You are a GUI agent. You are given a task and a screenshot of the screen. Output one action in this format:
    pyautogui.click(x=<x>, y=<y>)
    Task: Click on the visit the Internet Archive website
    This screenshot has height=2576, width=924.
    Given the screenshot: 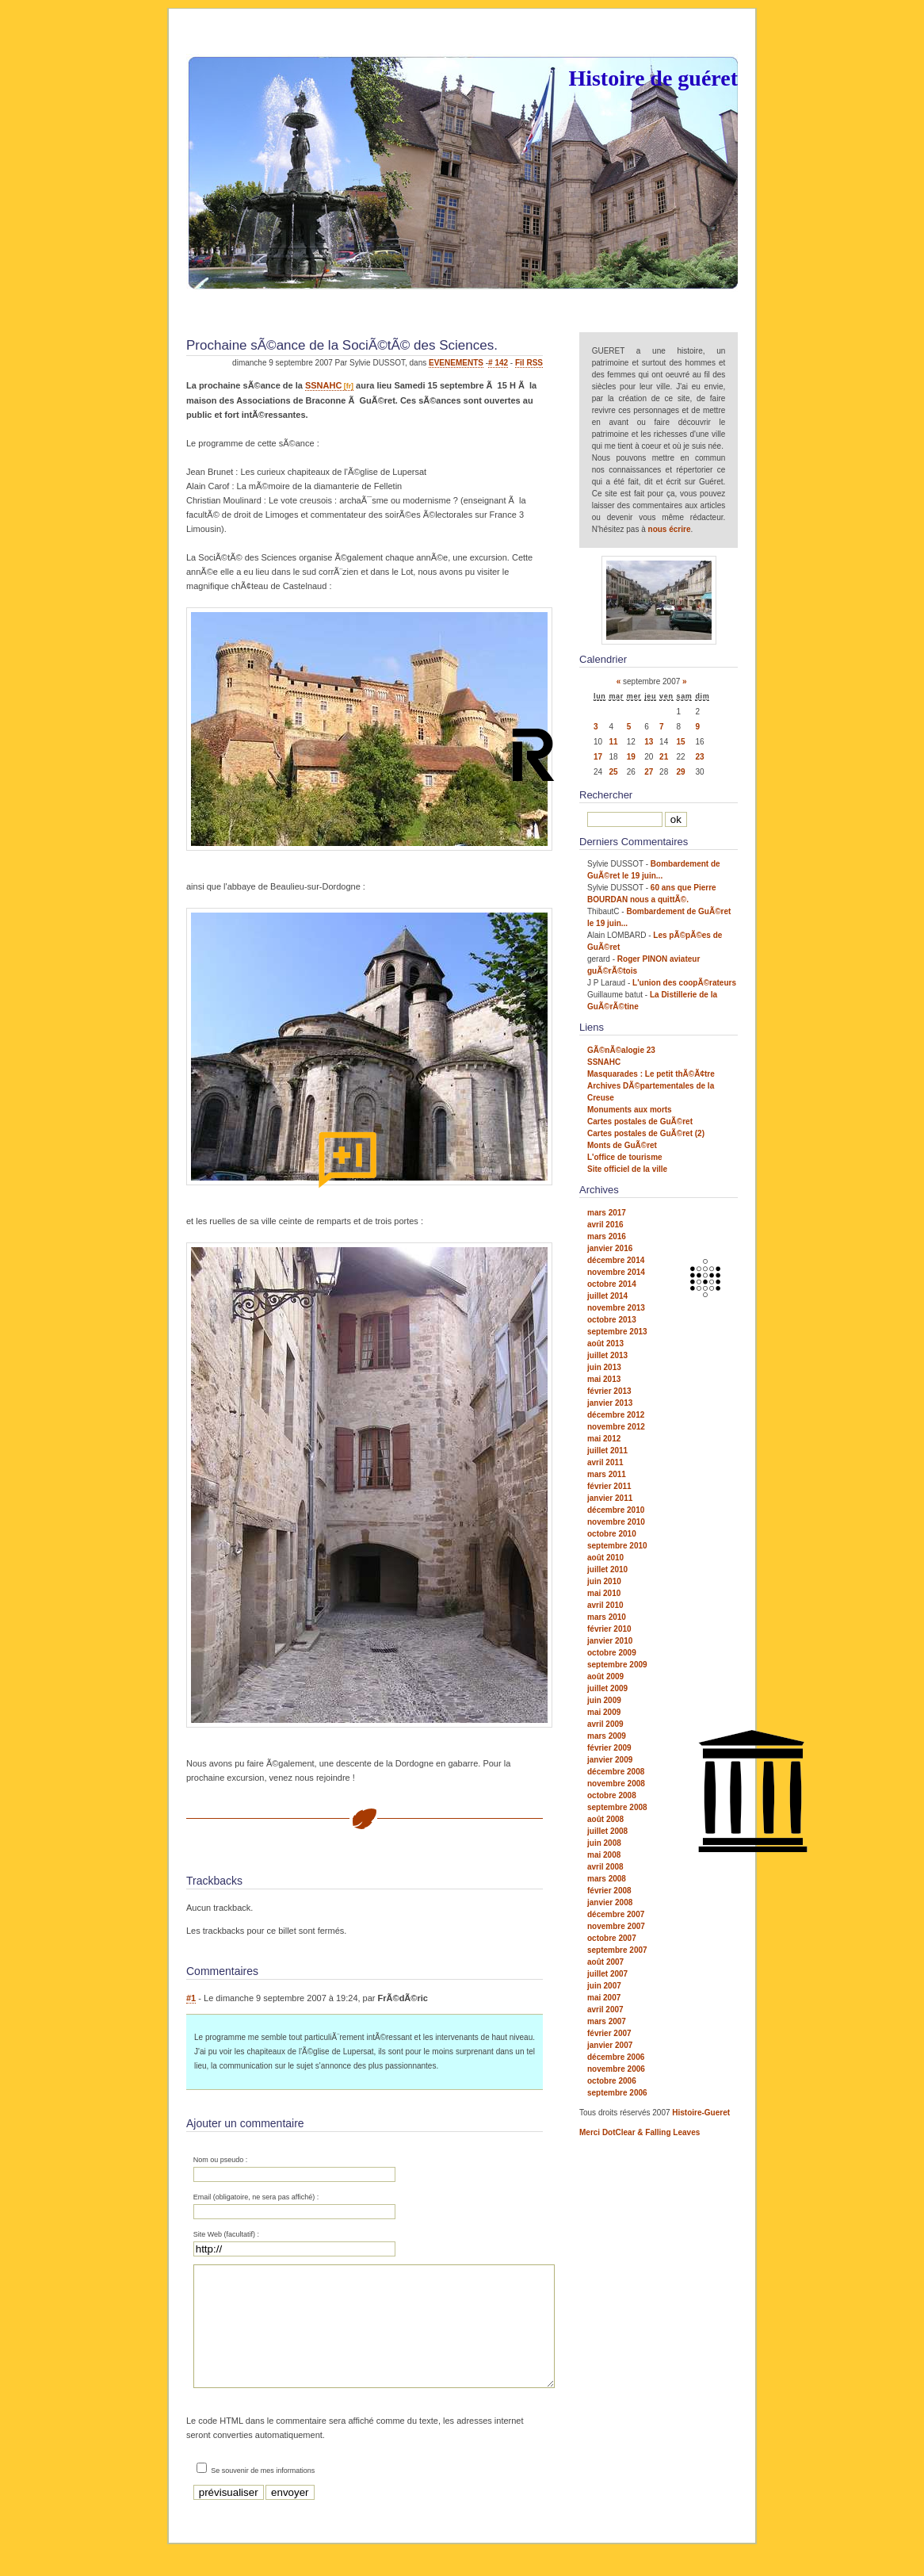 What is the action you would take?
    pyautogui.click(x=753, y=1791)
    